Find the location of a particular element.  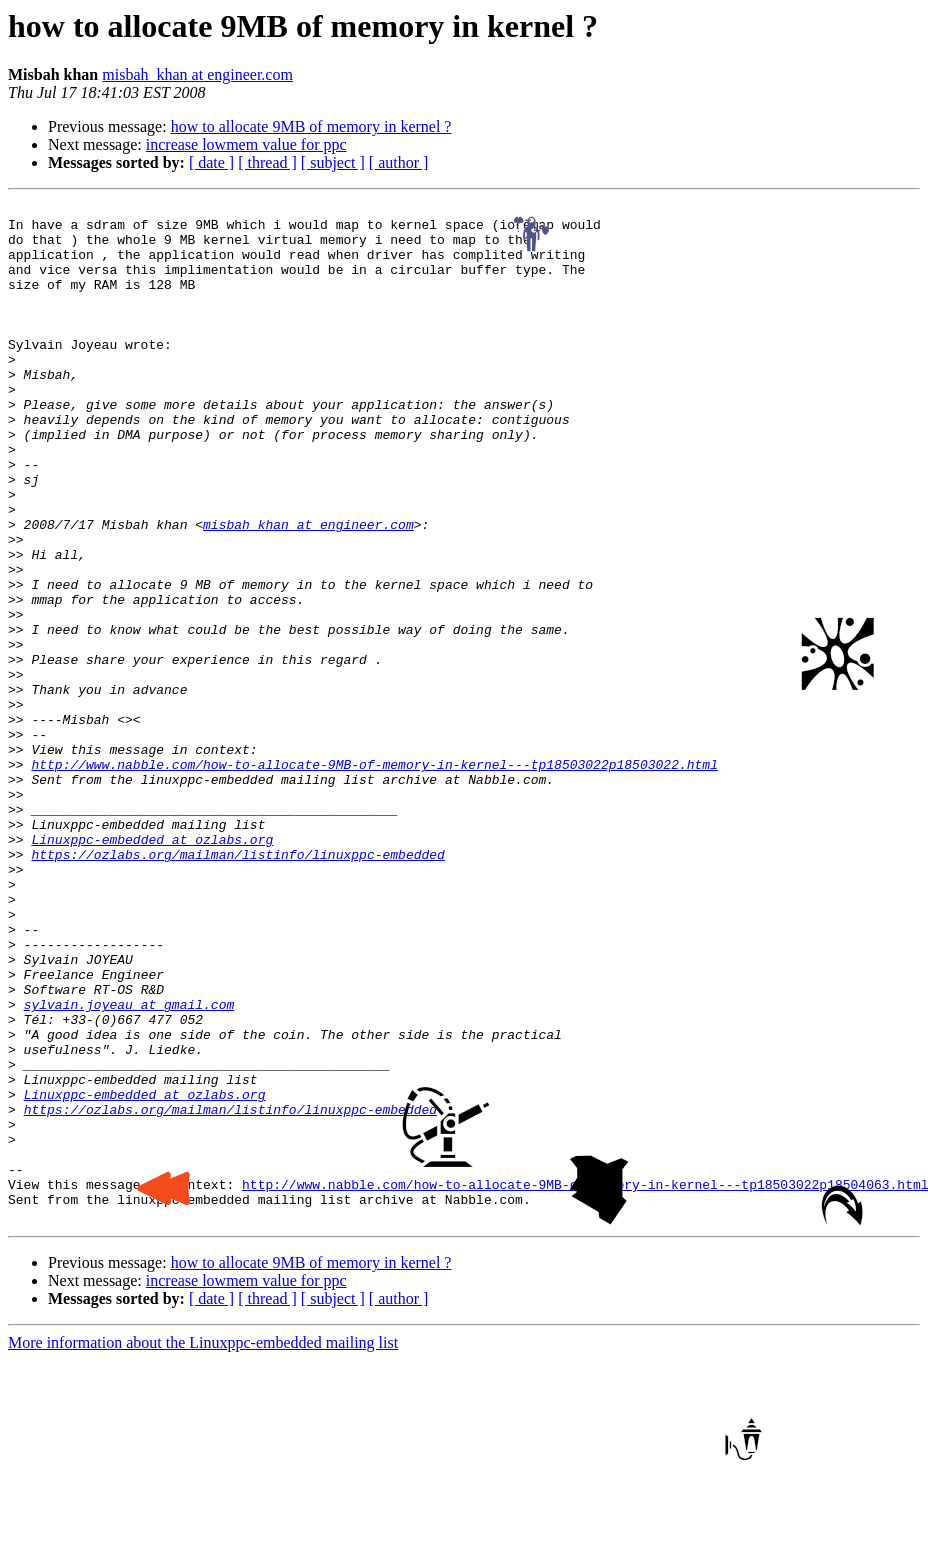

rewind or skip backward in media playback is located at coordinates (163, 1188).